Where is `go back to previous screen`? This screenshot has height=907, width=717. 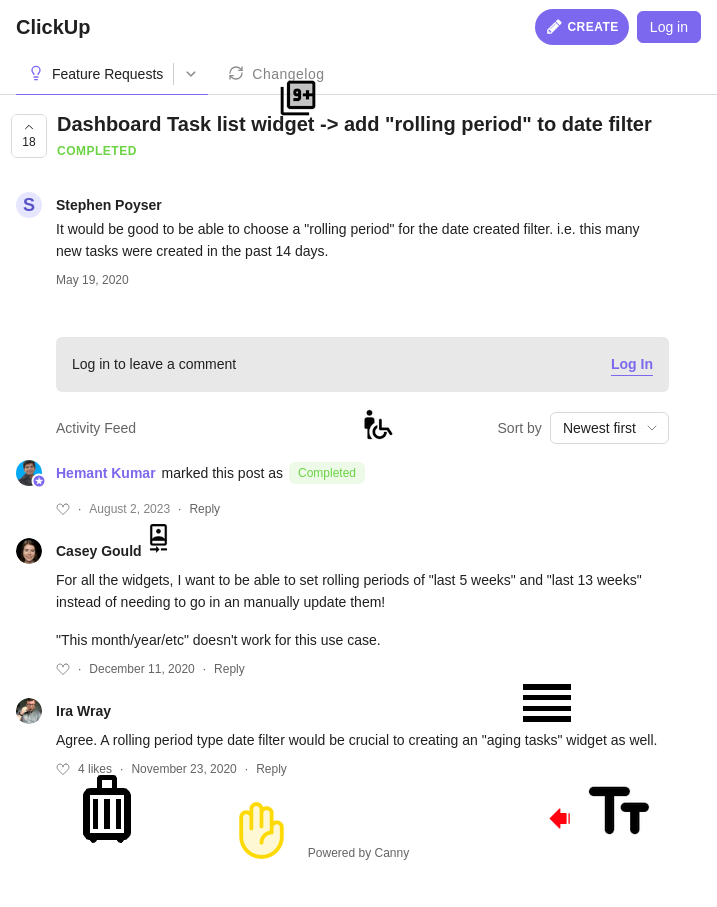 go back to previous screen is located at coordinates (560, 818).